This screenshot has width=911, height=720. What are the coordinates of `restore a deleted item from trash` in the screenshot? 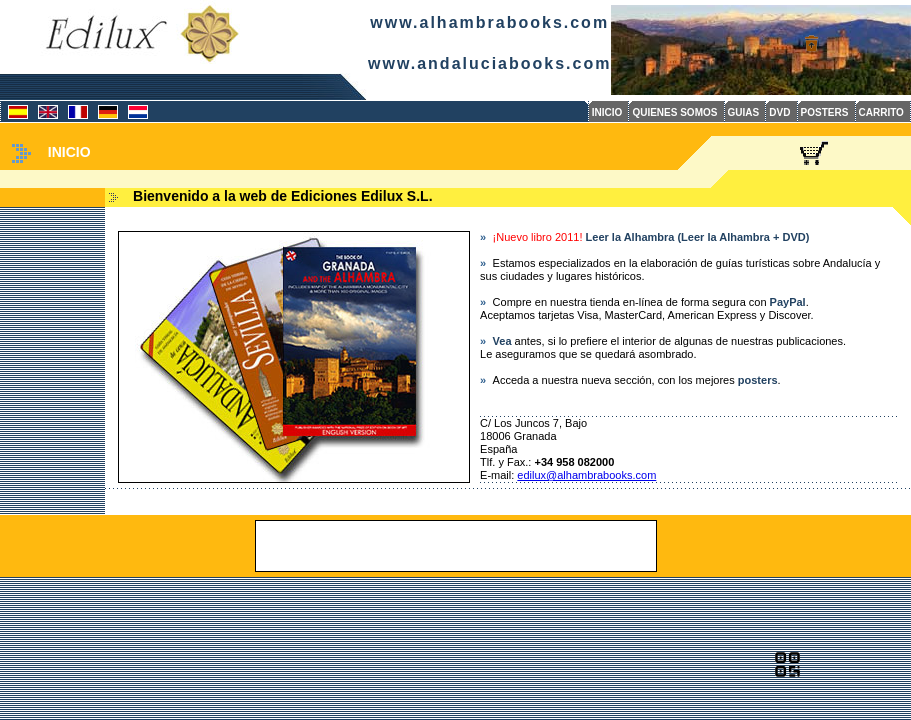 It's located at (811, 43).